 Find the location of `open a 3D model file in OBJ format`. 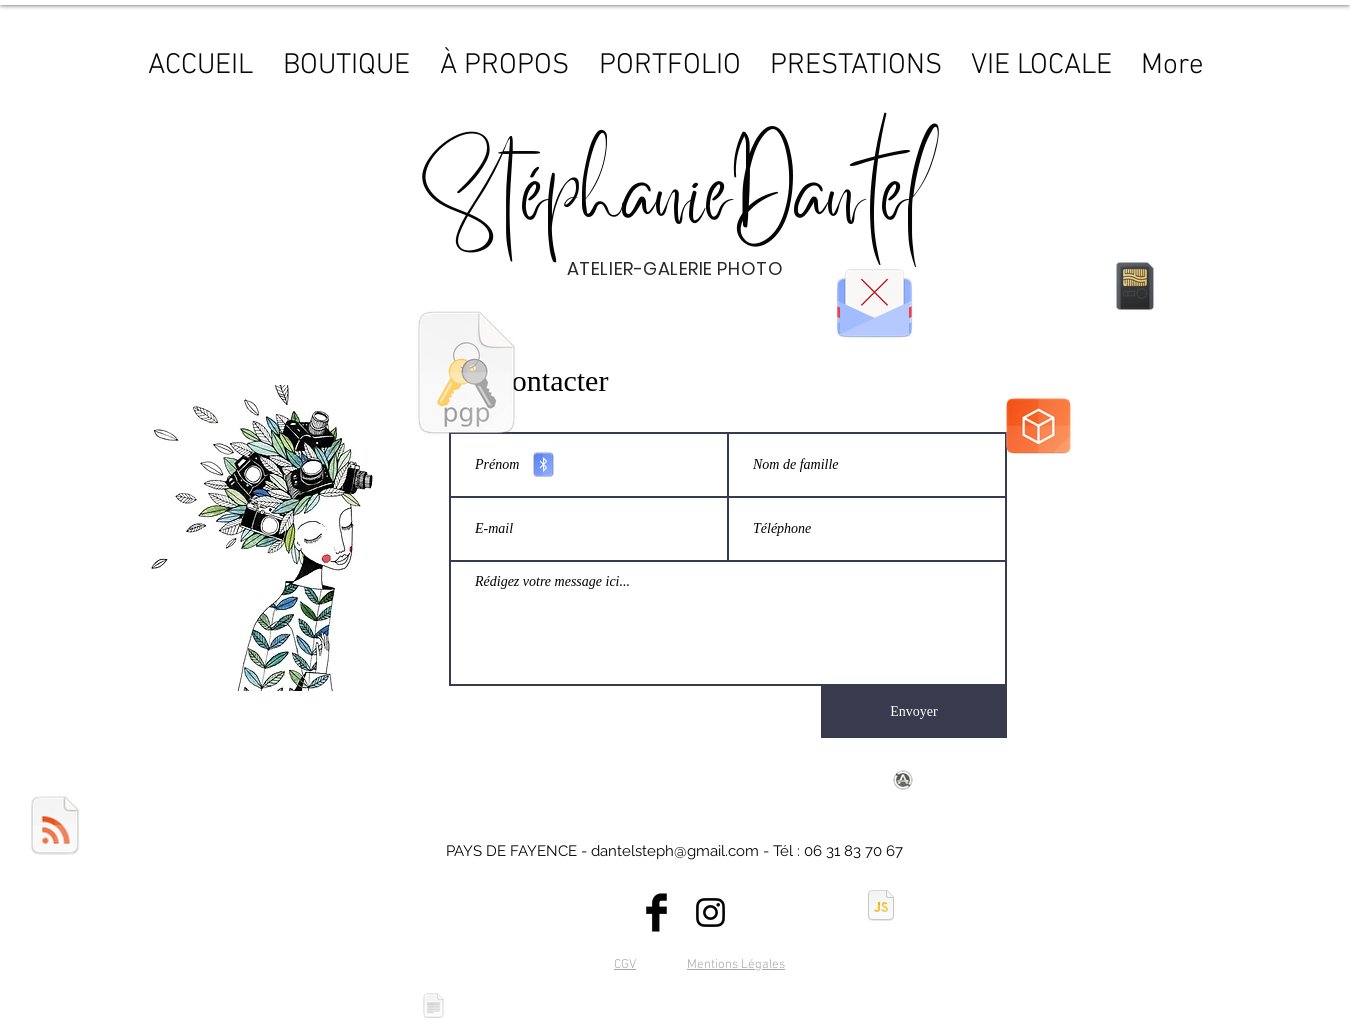

open a 3D model file in OBJ format is located at coordinates (1038, 423).